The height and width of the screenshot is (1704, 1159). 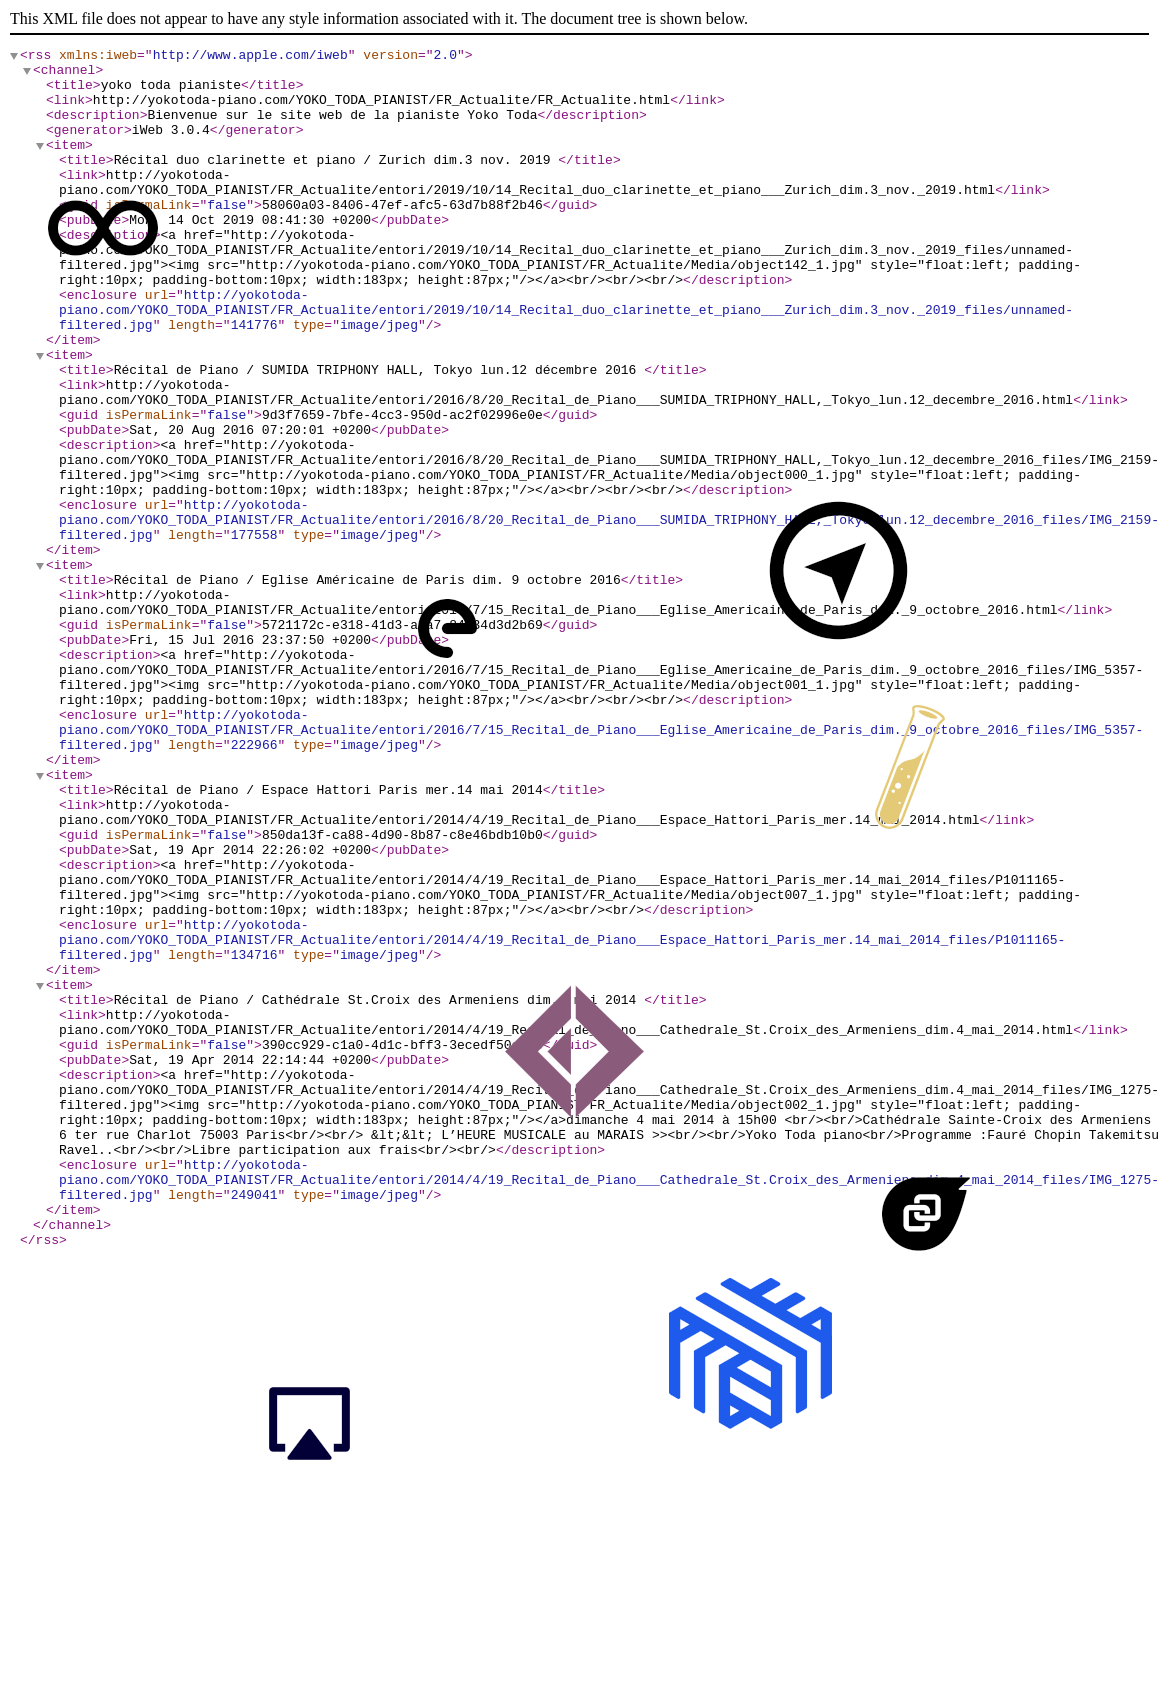 What do you see at coordinates (926, 1214) in the screenshot?
I see `linkfire logo` at bounding box center [926, 1214].